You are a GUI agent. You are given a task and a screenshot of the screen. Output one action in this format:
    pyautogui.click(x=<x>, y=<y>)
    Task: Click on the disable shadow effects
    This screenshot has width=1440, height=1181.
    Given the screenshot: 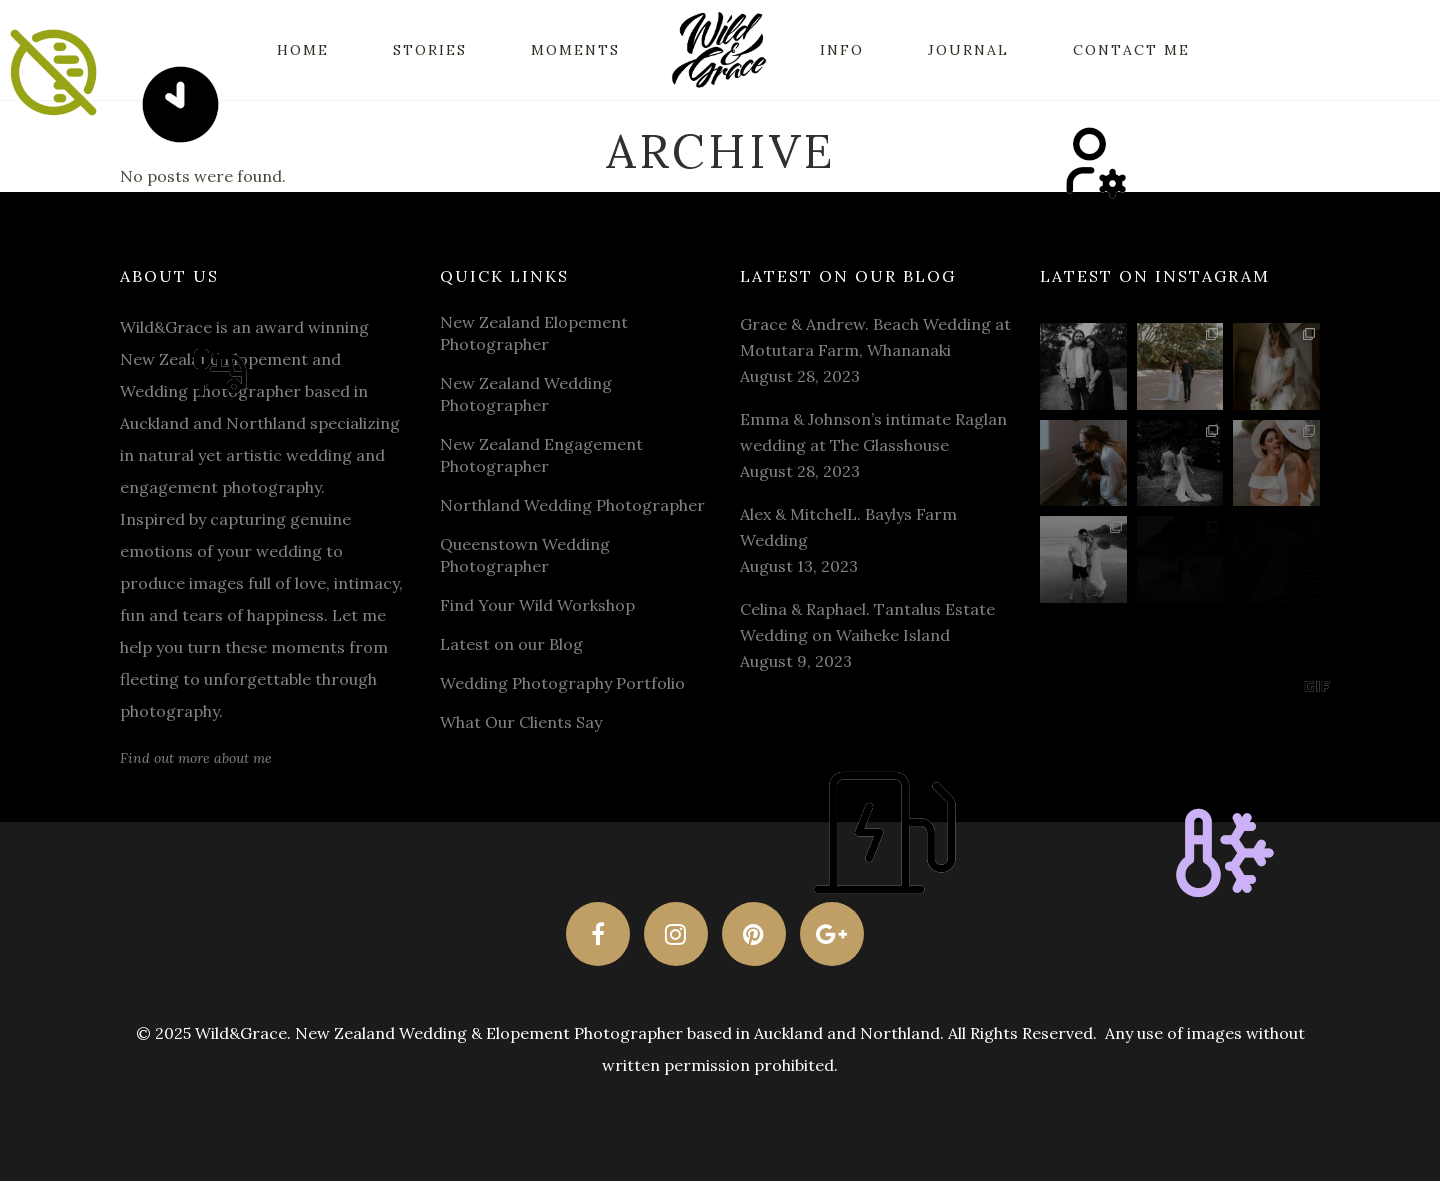 What is the action you would take?
    pyautogui.click(x=53, y=72)
    